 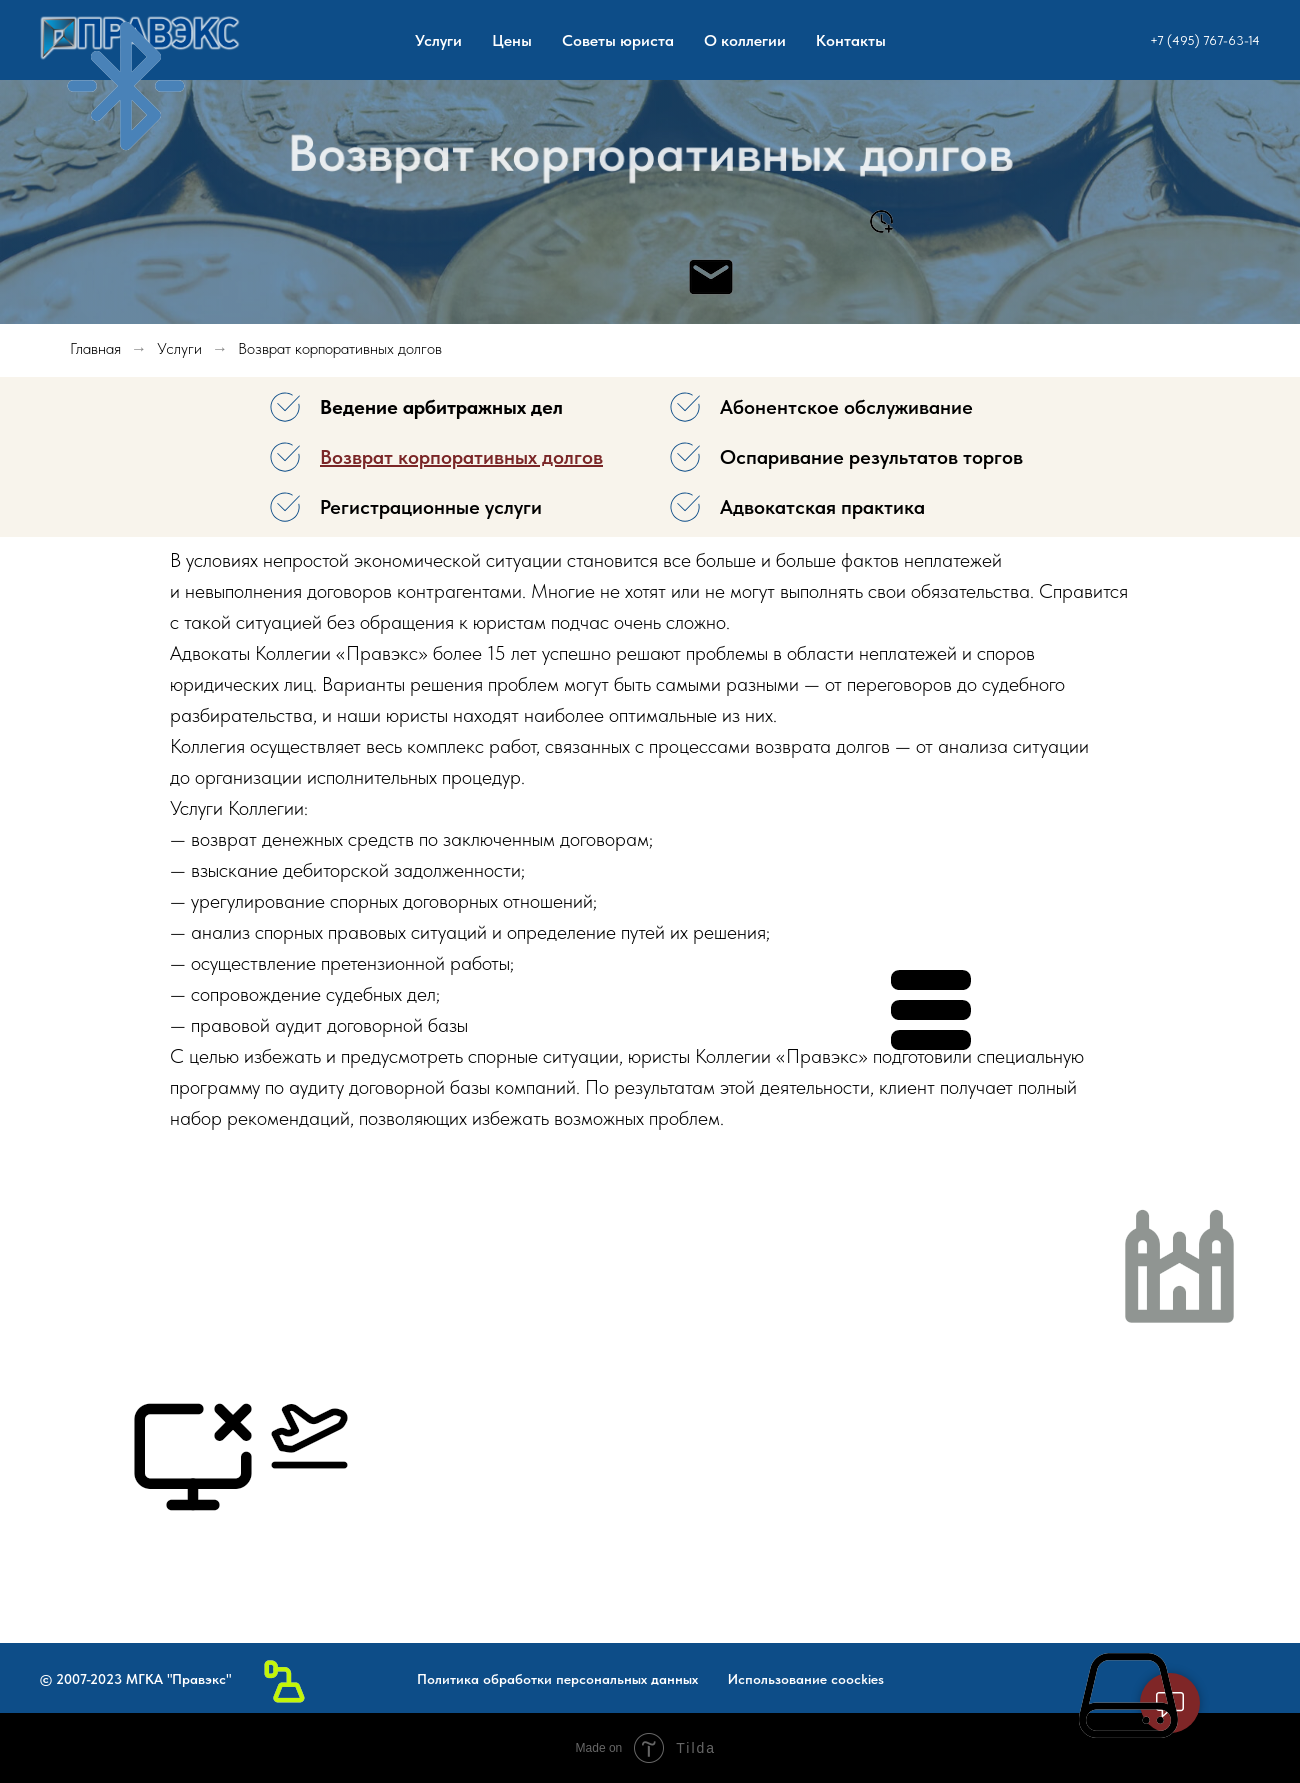 What do you see at coordinates (1179, 1268) in the screenshot?
I see `indicates a synagogue or jewish place of worship nearby` at bounding box center [1179, 1268].